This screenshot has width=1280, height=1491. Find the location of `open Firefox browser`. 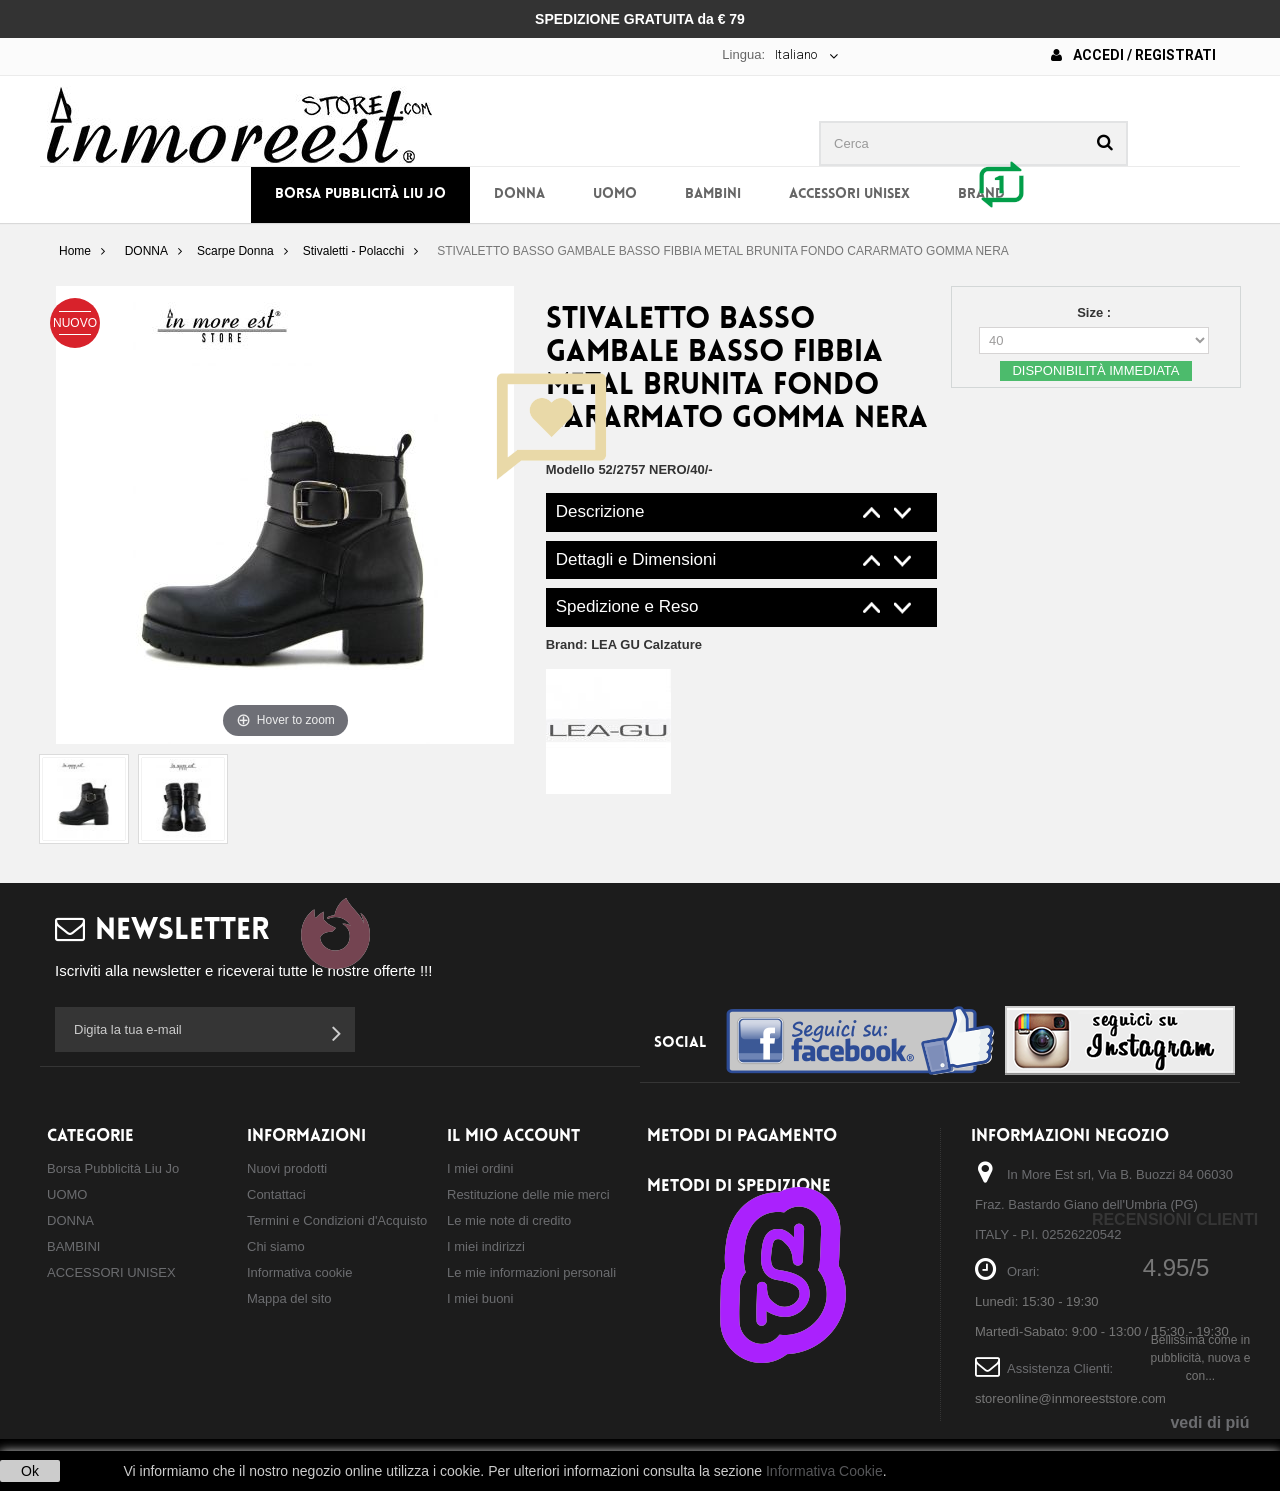

open Firefox browser is located at coordinates (335, 933).